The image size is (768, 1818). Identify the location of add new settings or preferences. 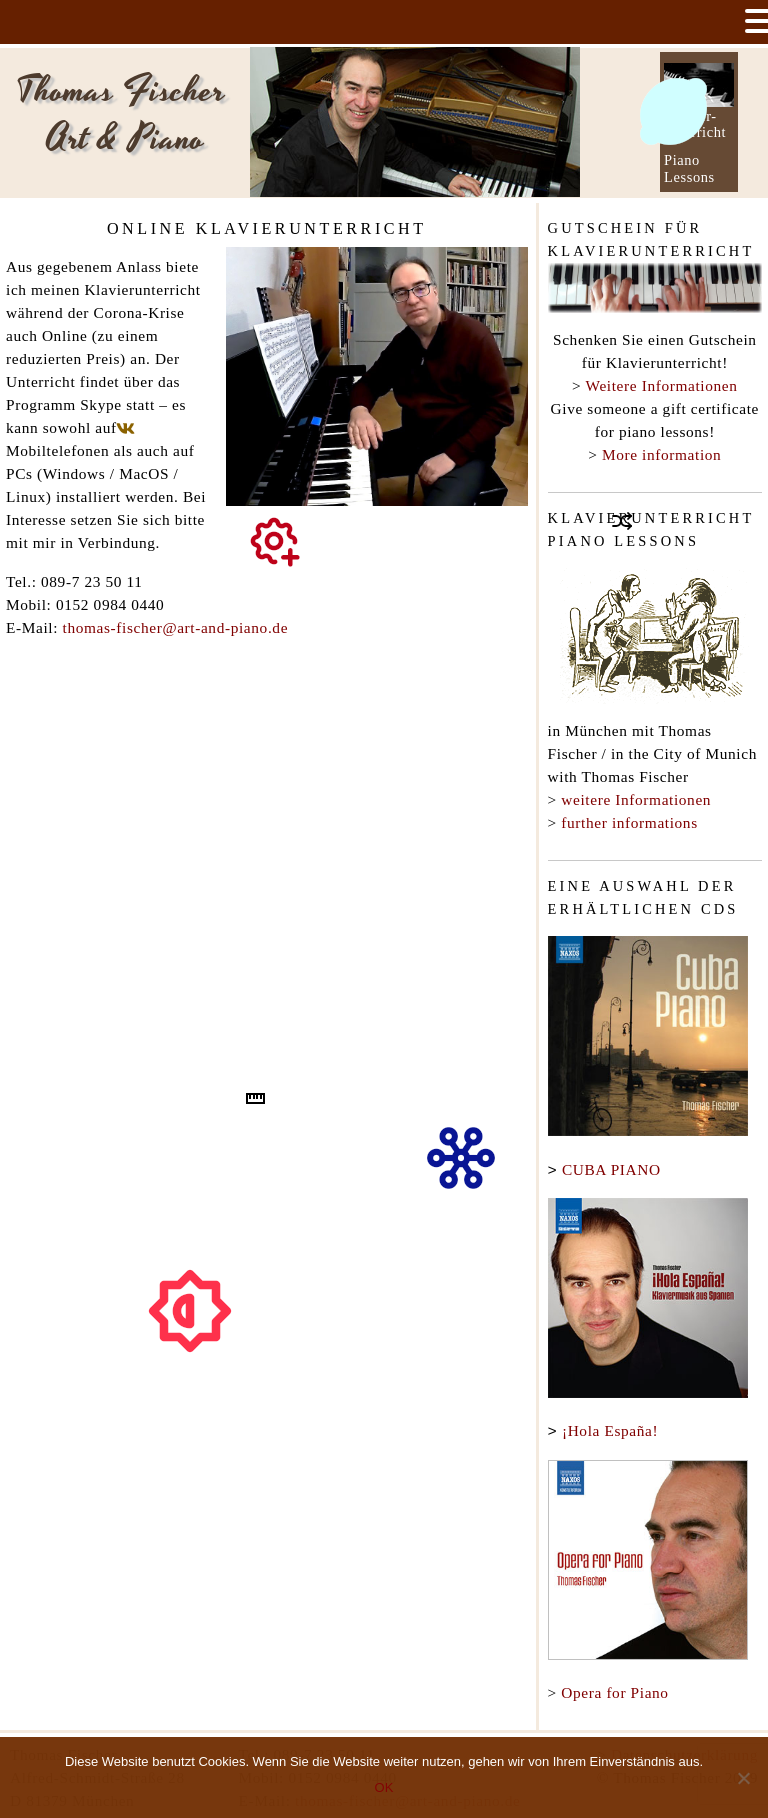
(274, 541).